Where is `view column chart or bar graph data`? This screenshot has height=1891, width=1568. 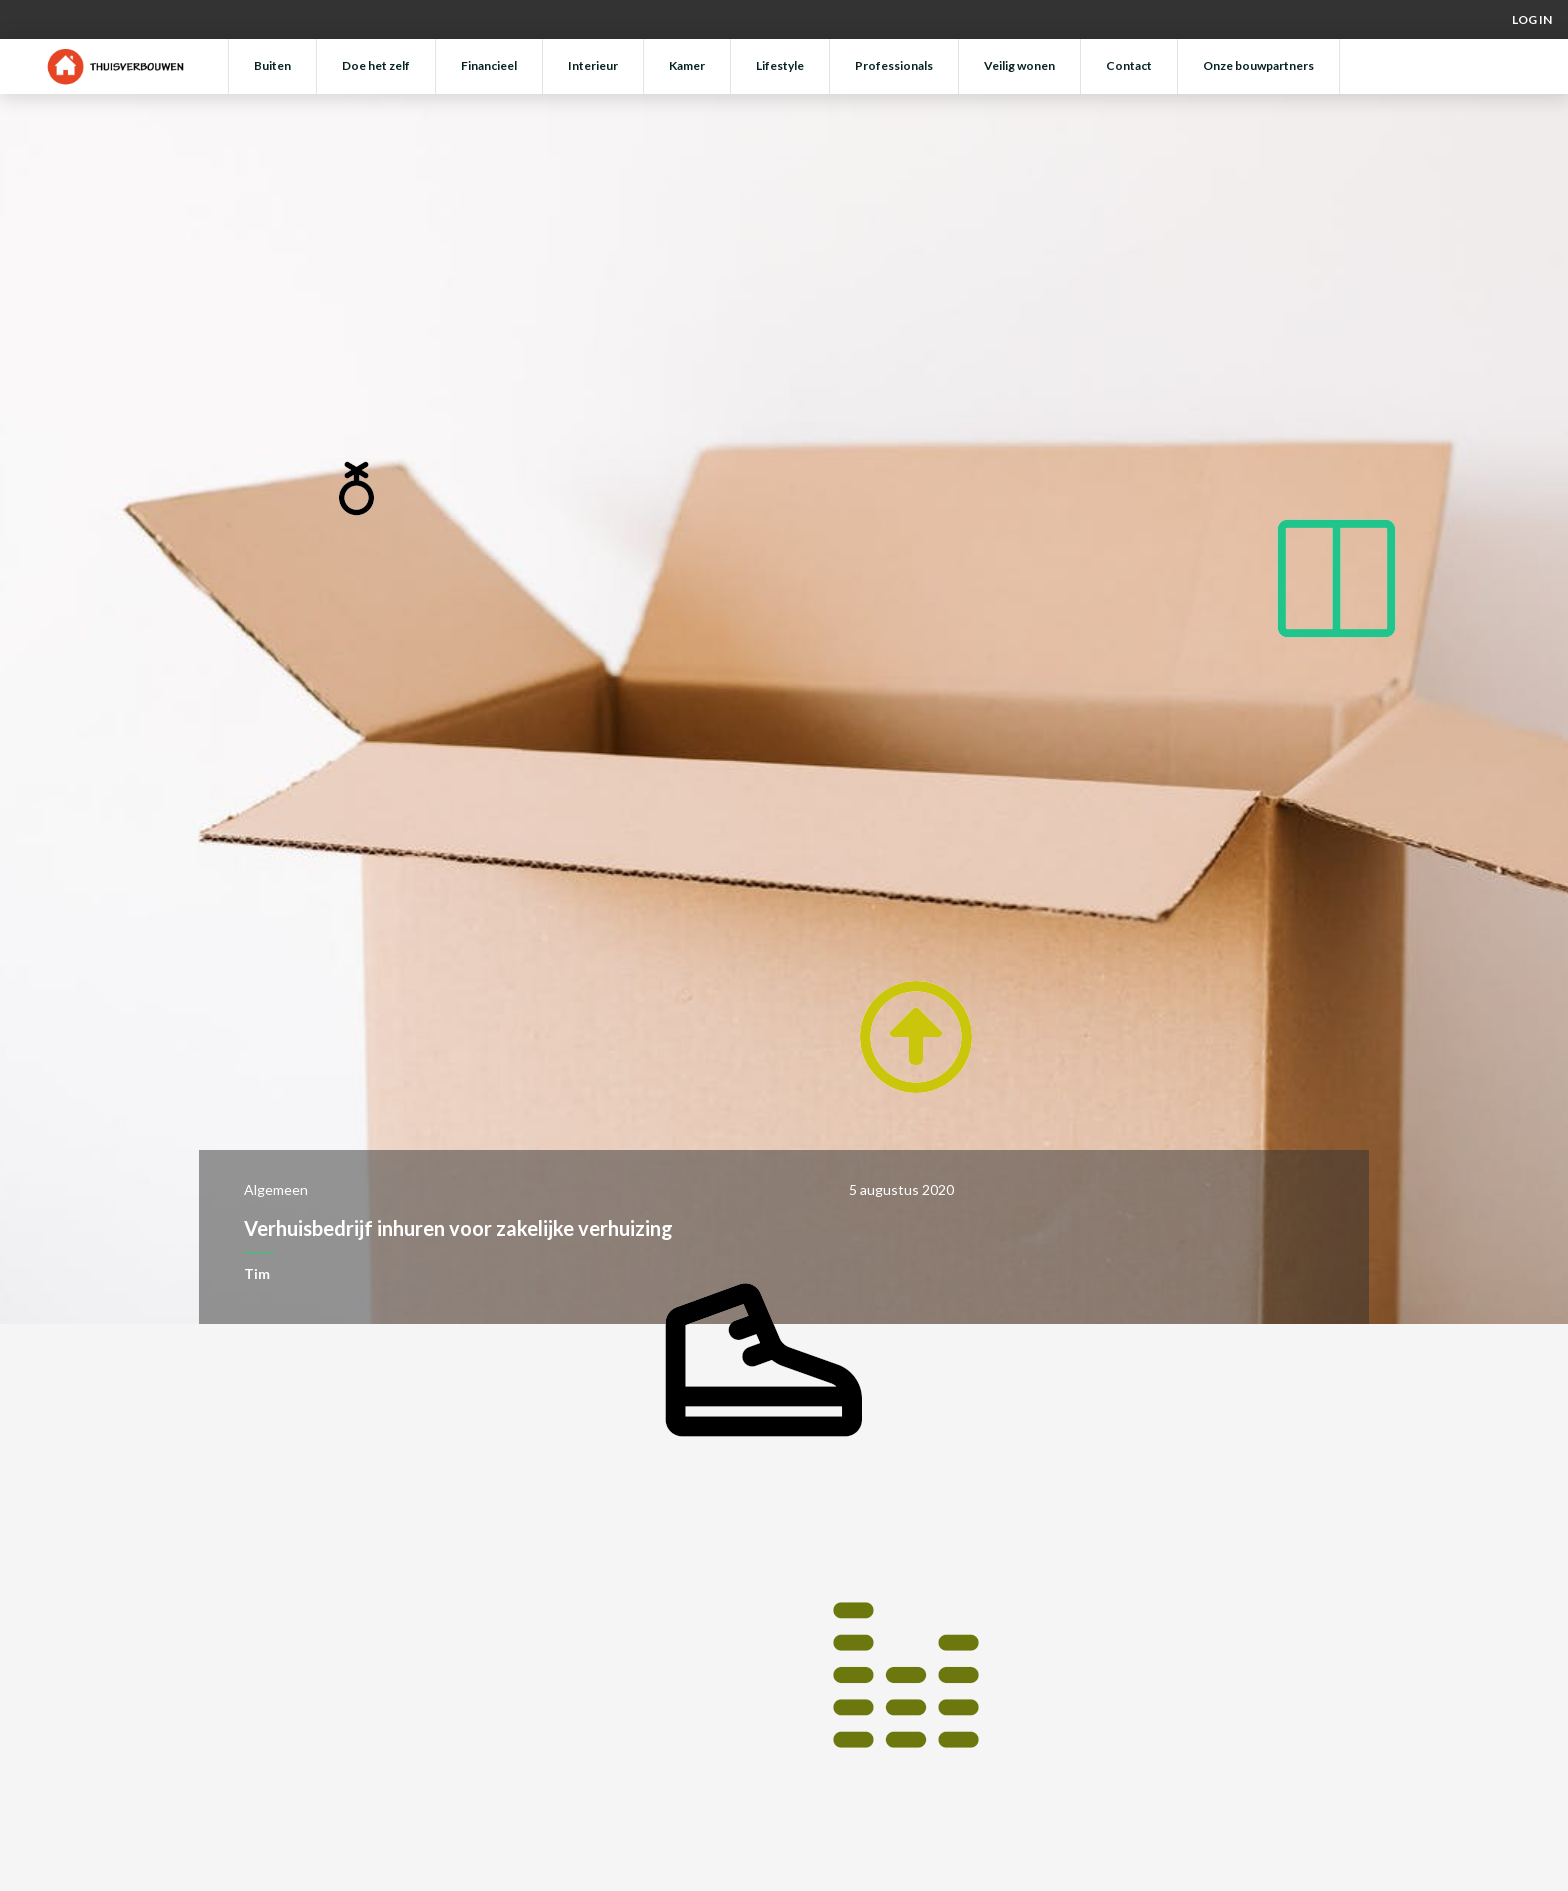
view column chart or bar graph data is located at coordinates (906, 1675).